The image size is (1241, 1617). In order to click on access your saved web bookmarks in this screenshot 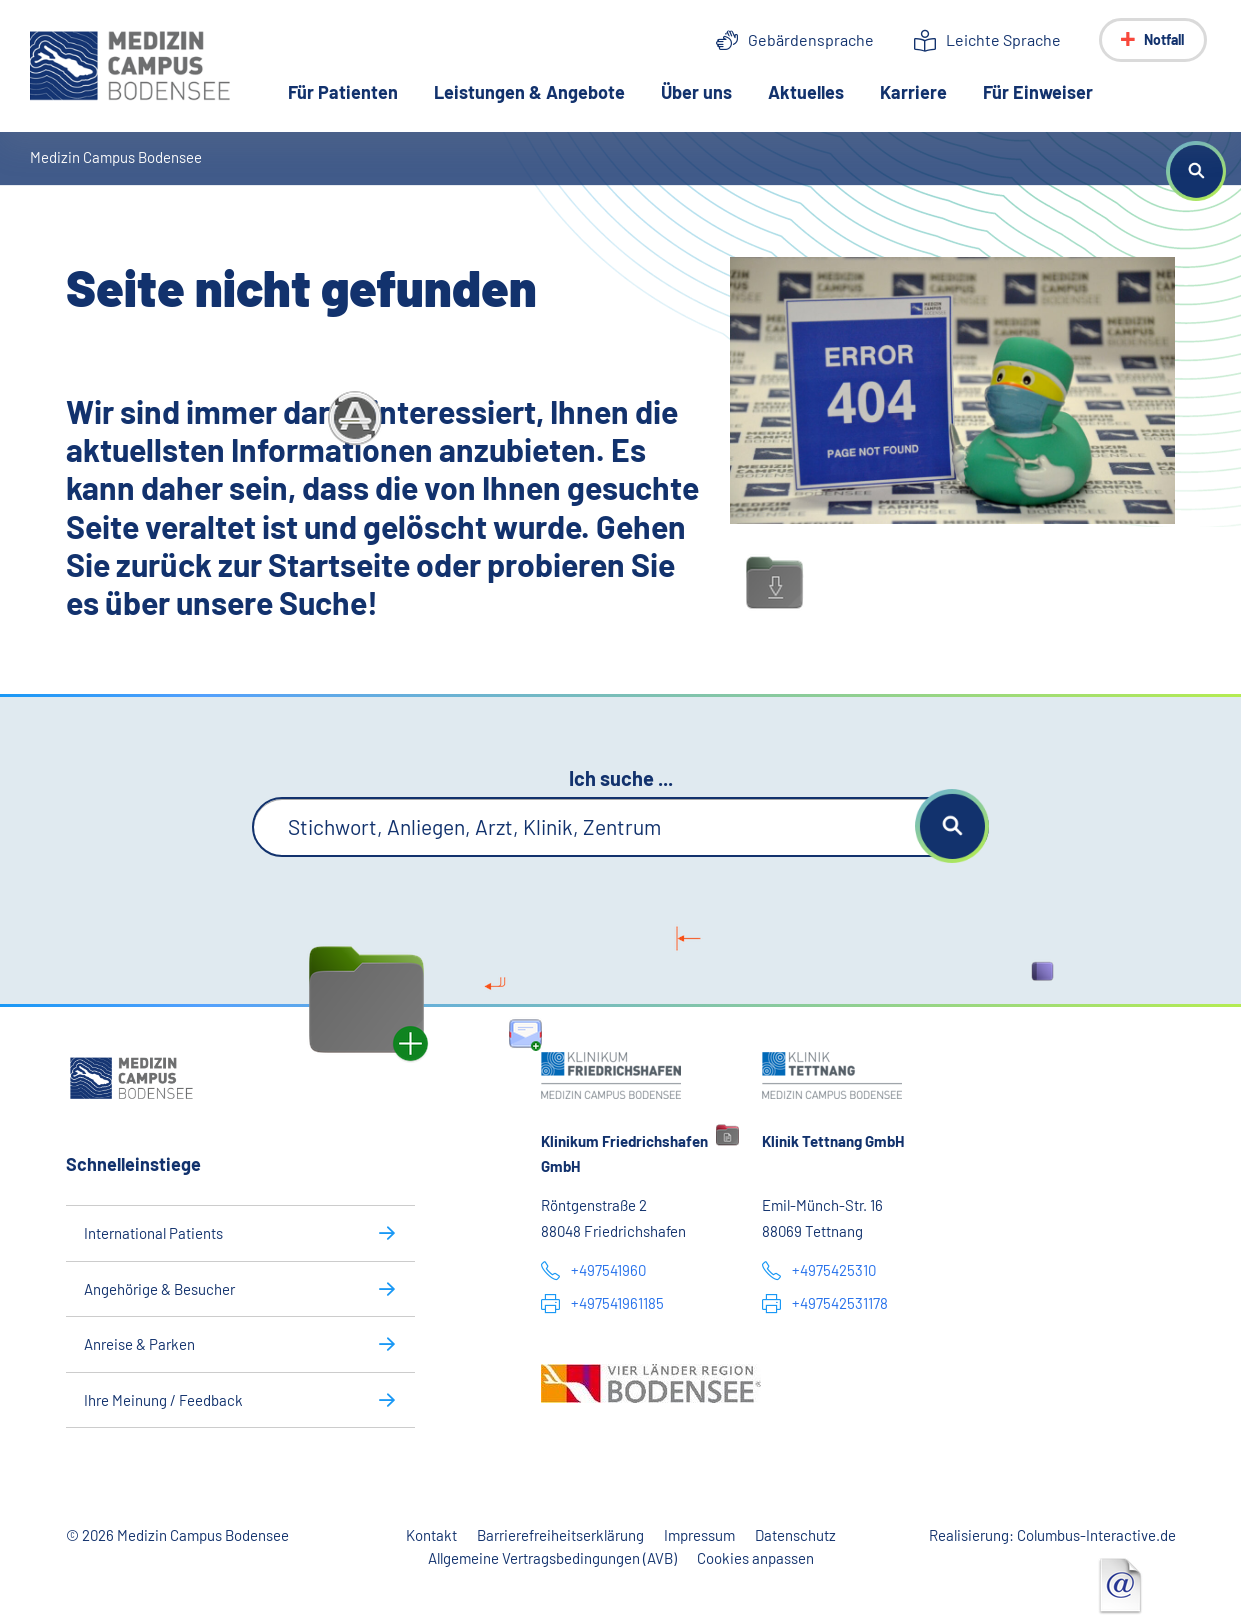, I will do `click(1120, 1586)`.